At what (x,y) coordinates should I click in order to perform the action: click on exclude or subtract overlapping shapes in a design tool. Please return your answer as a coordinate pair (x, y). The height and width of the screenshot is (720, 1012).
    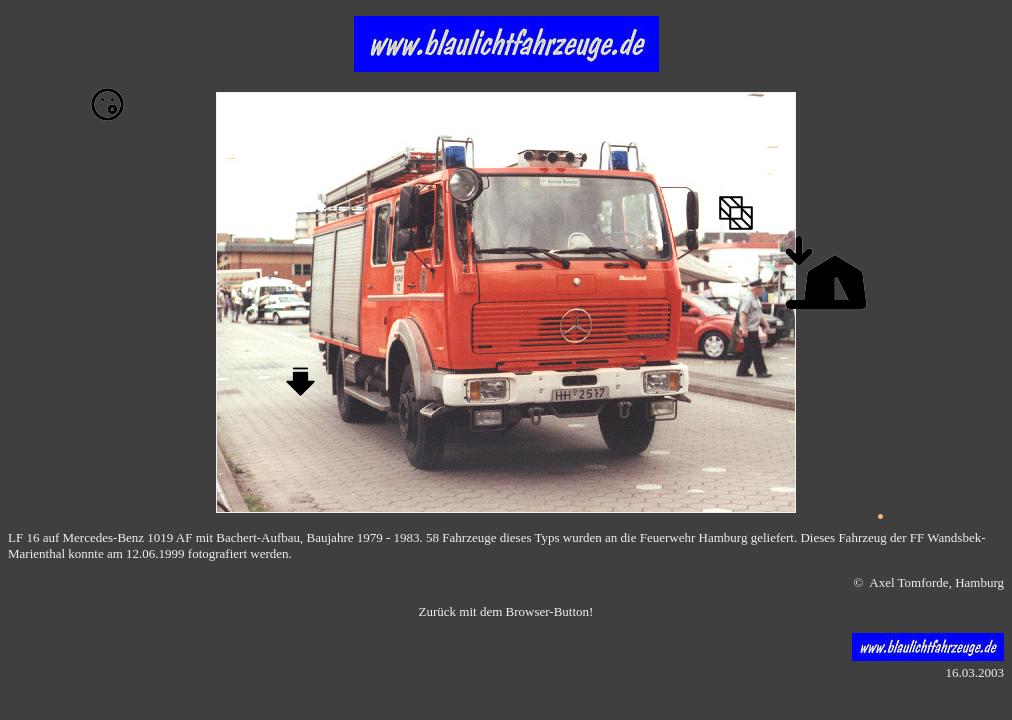
    Looking at the image, I should click on (736, 213).